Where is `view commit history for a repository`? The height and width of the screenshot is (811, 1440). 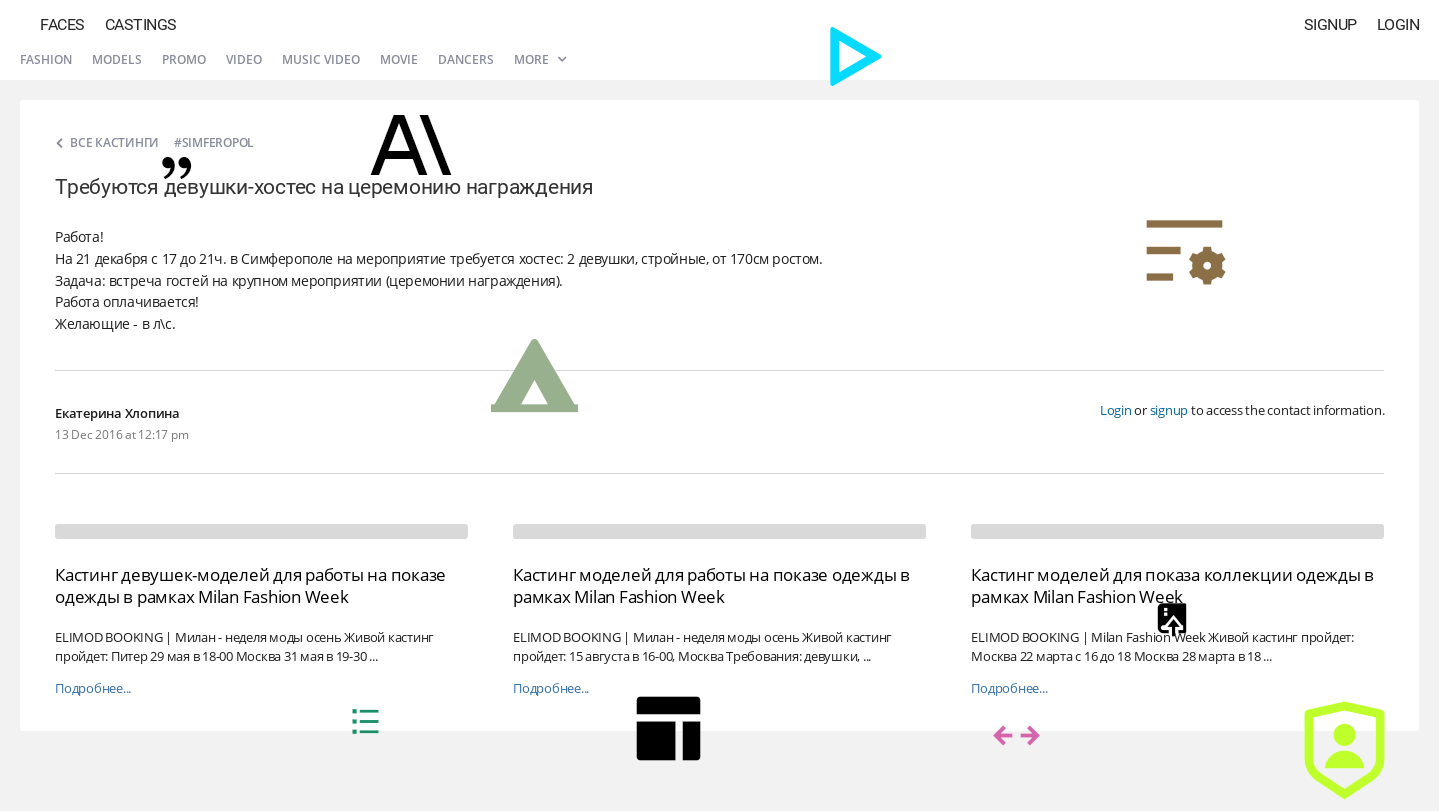
view commit history for a repository is located at coordinates (1172, 619).